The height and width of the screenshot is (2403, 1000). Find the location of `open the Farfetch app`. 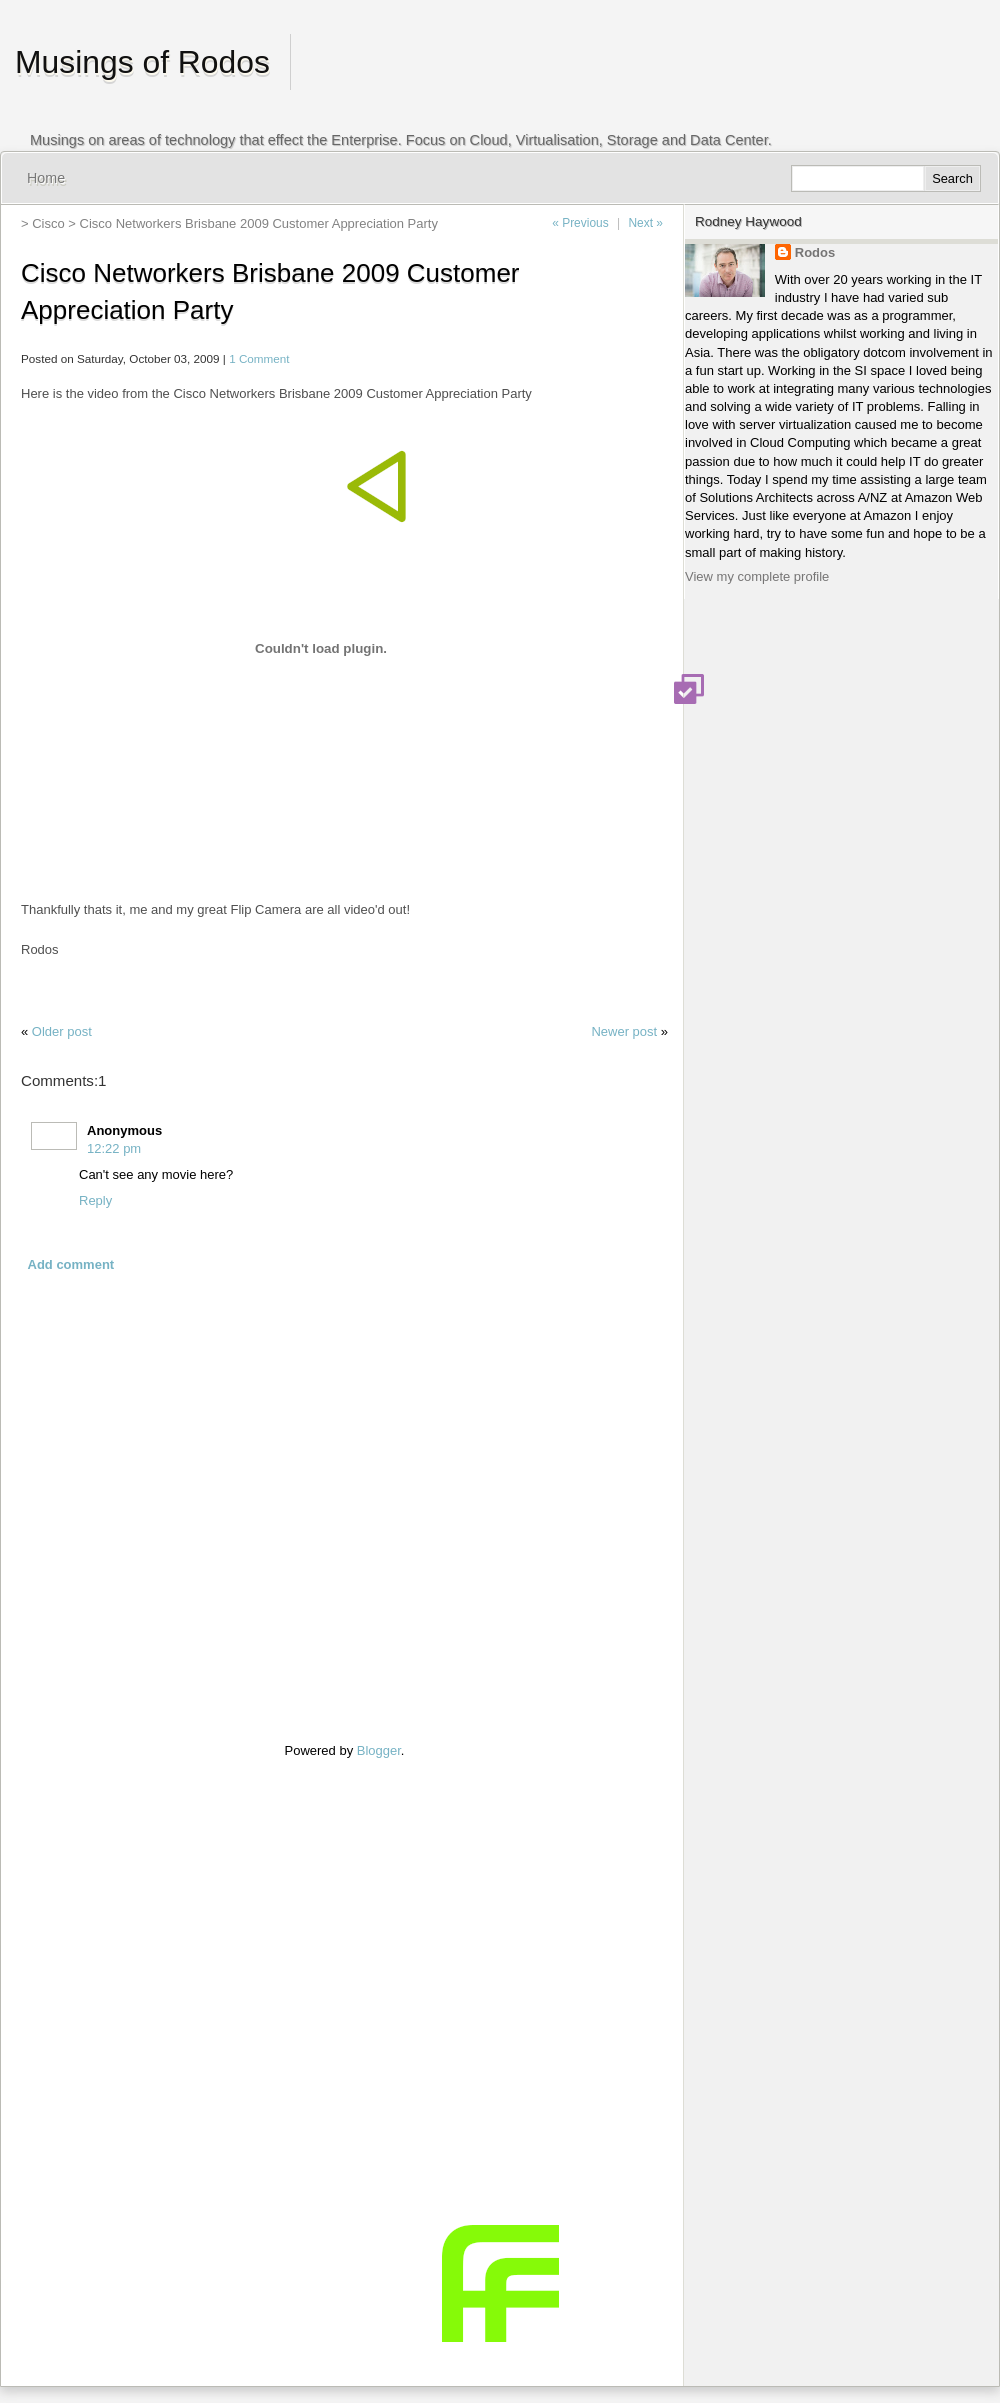

open the Farfetch app is located at coordinates (500, 2283).